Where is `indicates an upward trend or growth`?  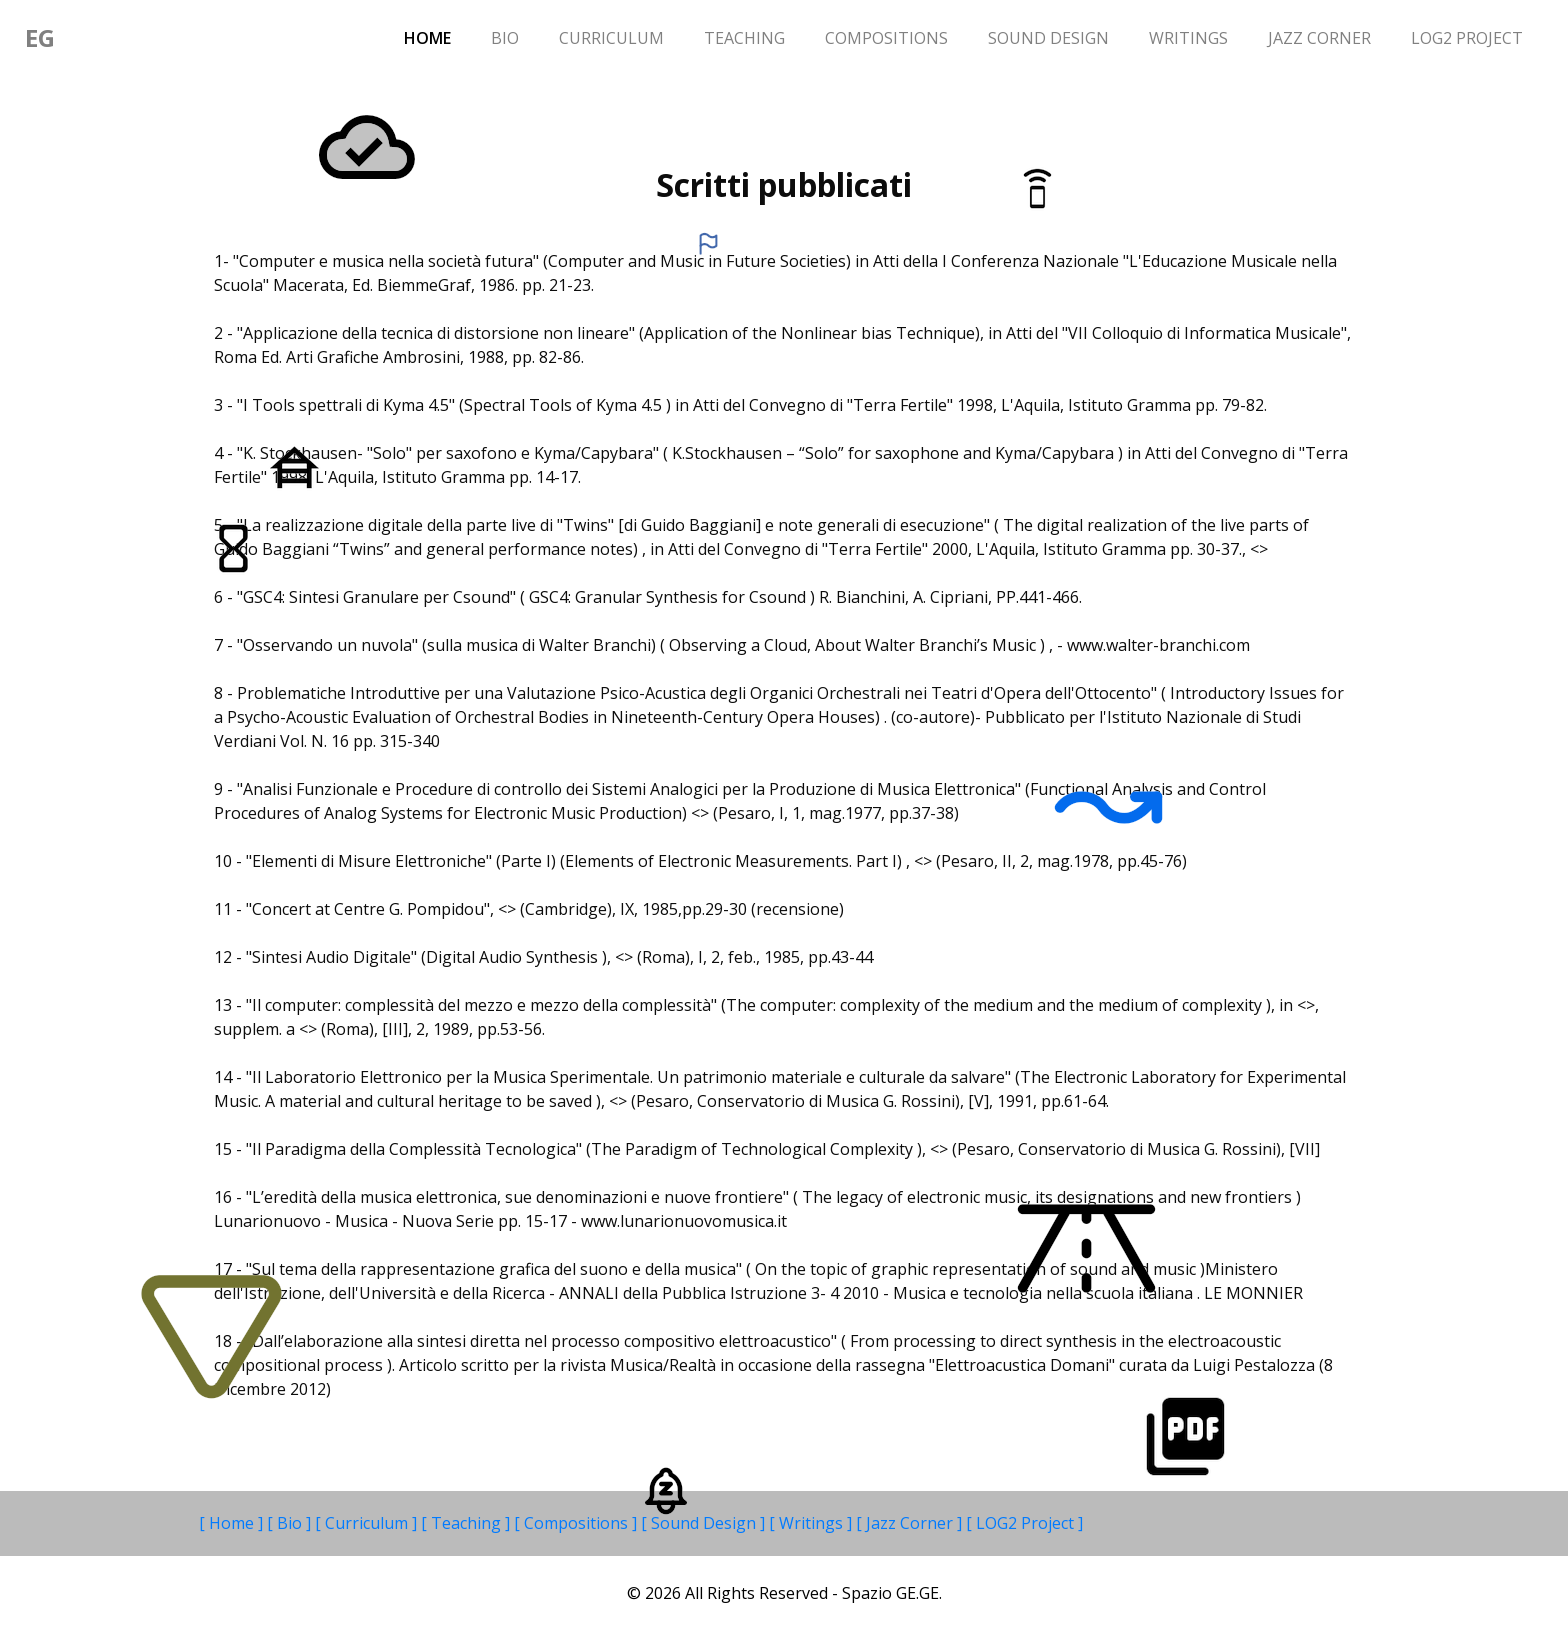
indicates an upward trend or growth is located at coordinates (1108, 807).